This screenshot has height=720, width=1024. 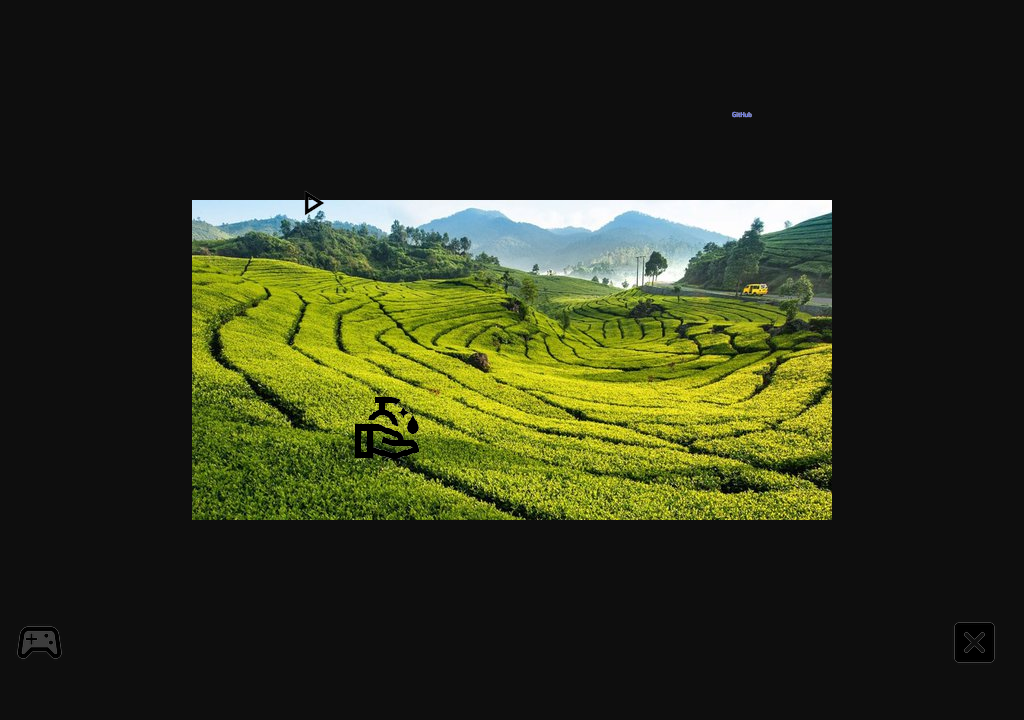 What do you see at coordinates (388, 427) in the screenshot?
I see `hand hygiene or sanitization reminder` at bounding box center [388, 427].